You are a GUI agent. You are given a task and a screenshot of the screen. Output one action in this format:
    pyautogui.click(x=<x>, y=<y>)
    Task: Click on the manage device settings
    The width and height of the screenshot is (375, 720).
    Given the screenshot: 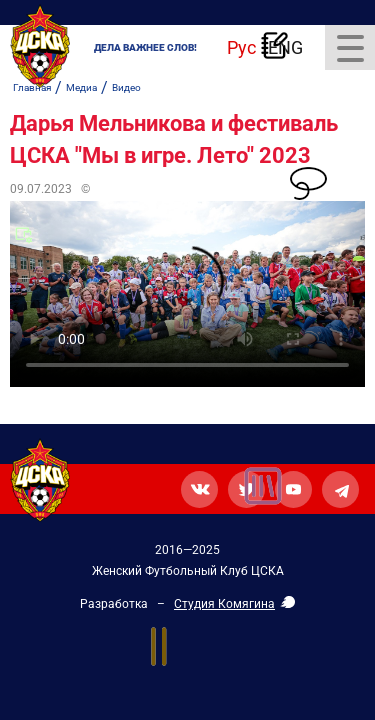 What is the action you would take?
    pyautogui.click(x=23, y=234)
    